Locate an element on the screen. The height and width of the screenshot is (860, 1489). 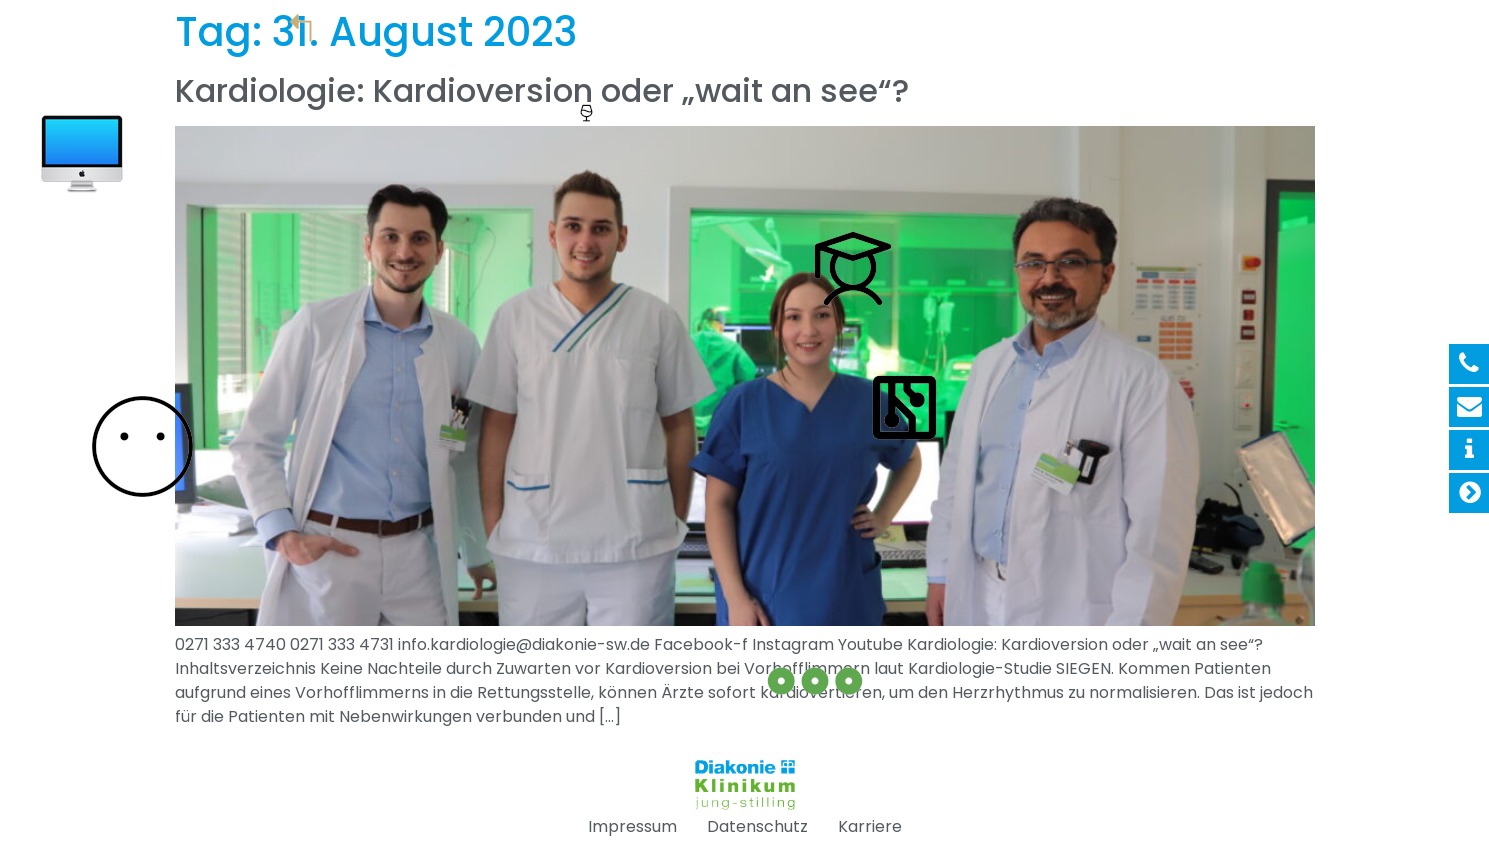
access circuit or hardware settings is located at coordinates (904, 407).